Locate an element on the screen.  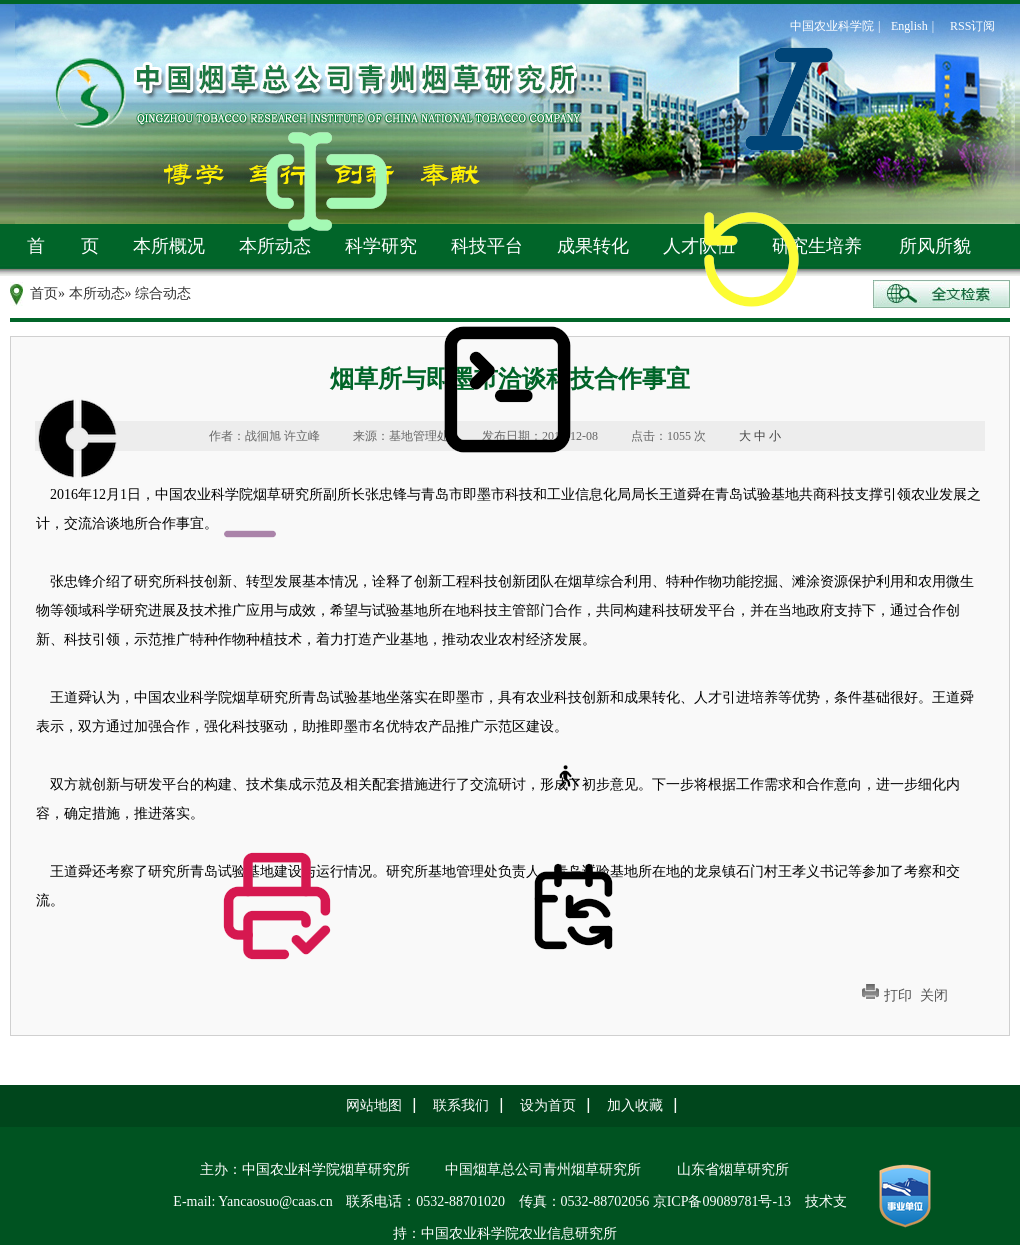
print job completed successfully is located at coordinates (277, 906).